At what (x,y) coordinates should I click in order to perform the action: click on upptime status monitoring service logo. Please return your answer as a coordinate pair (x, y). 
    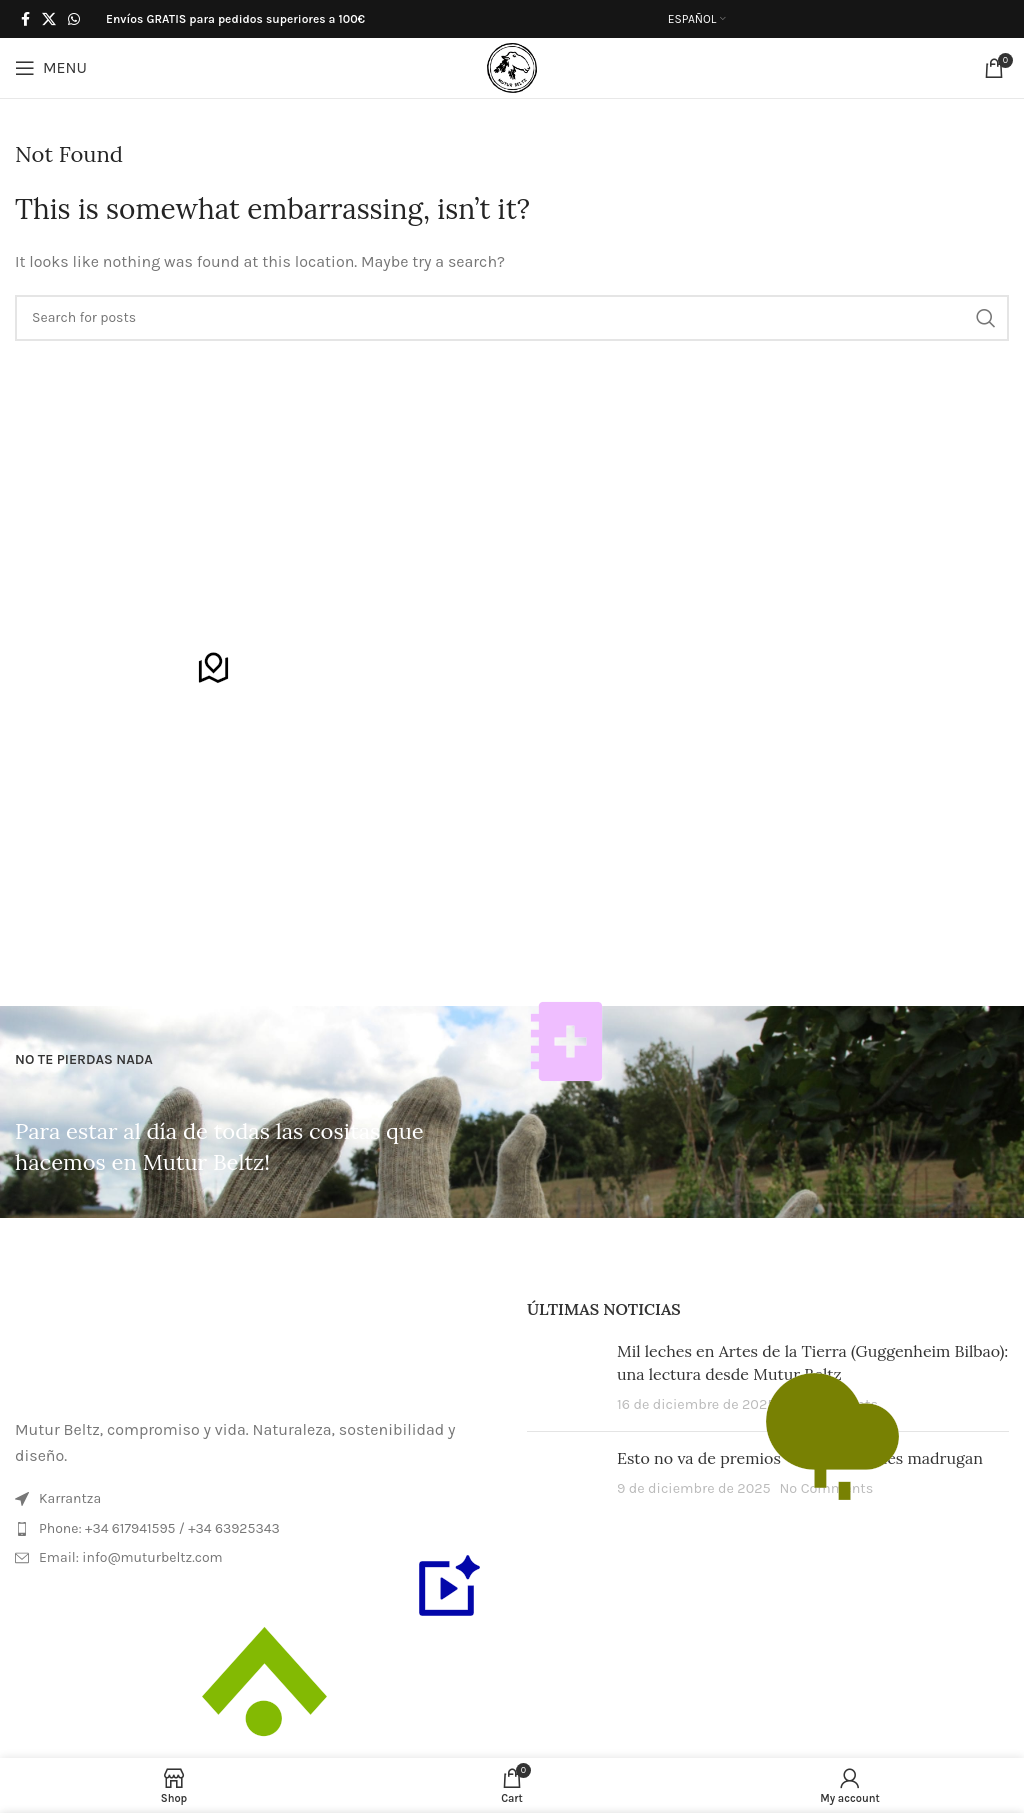
    Looking at the image, I should click on (264, 1681).